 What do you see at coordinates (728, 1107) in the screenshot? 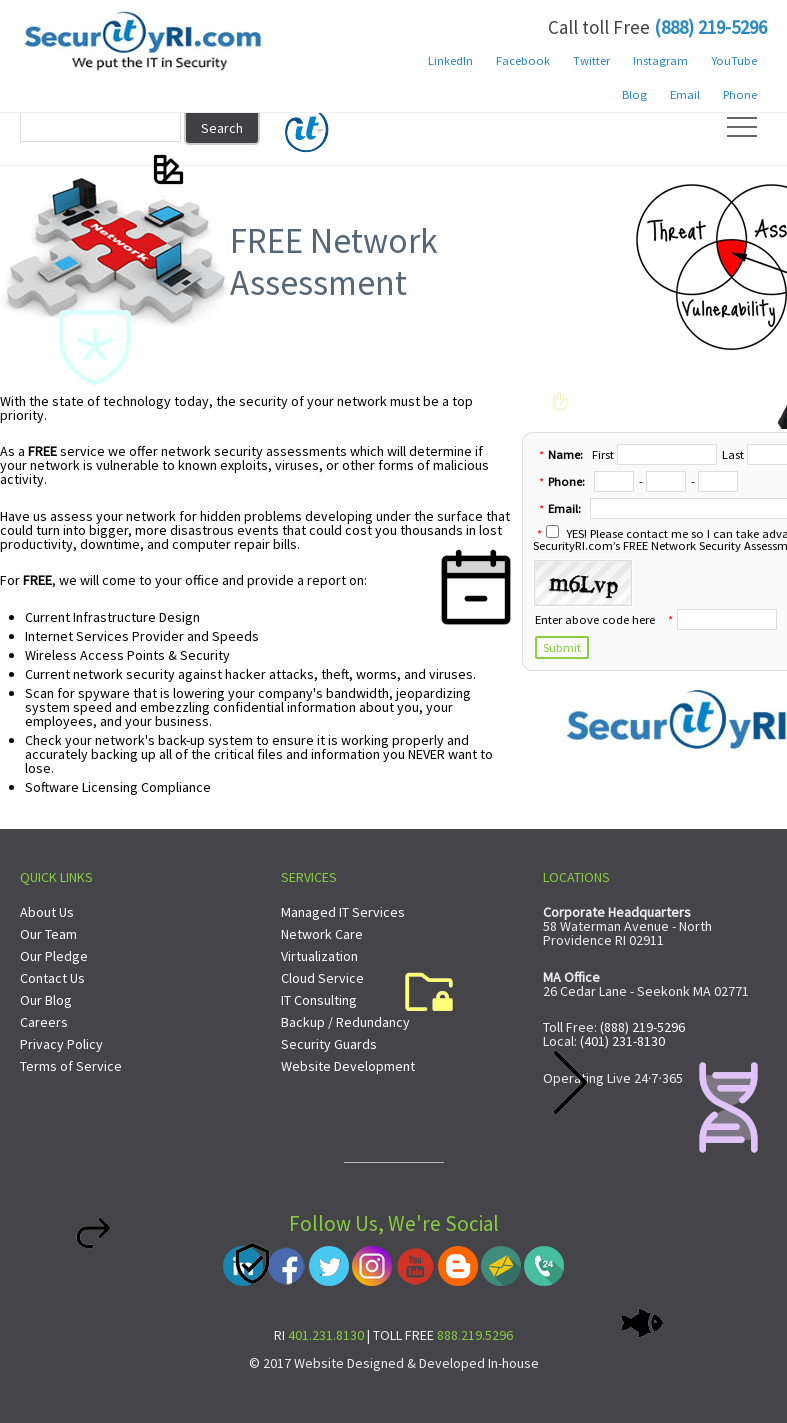
I see `access genetics or DNA-related features` at bounding box center [728, 1107].